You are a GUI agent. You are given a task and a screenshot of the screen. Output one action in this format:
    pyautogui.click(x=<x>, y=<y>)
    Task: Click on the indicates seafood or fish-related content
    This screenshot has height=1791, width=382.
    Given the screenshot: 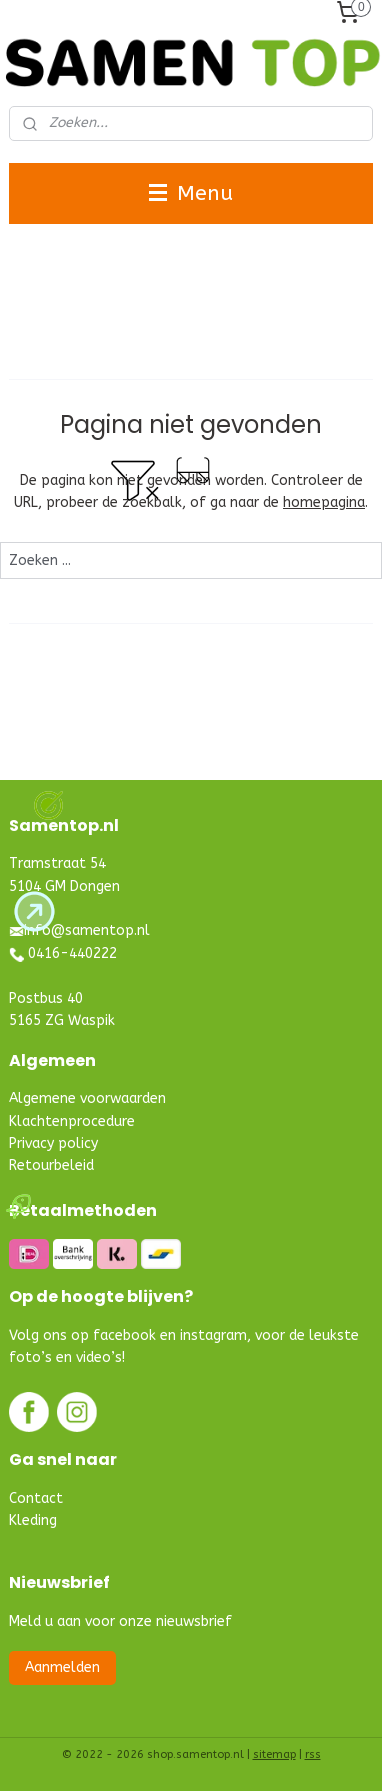 What is the action you would take?
    pyautogui.click(x=19, y=1205)
    